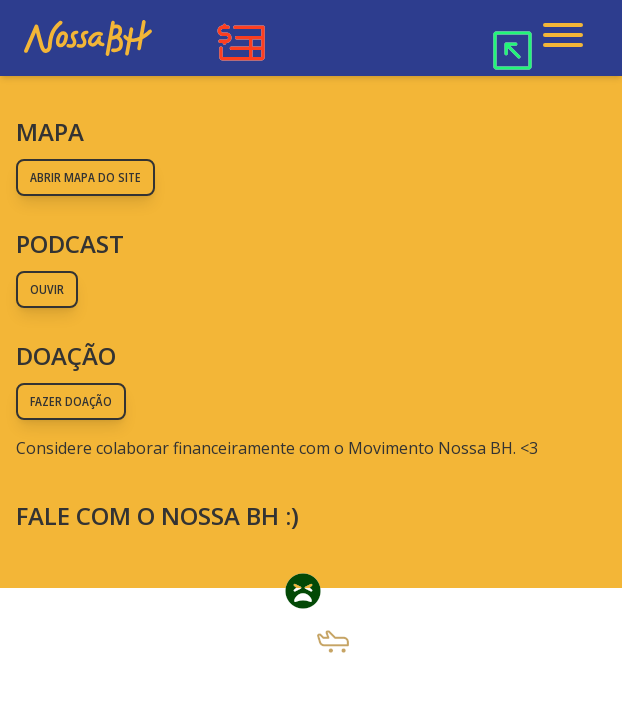 This screenshot has width=622, height=720. Describe the element at coordinates (303, 591) in the screenshot. I see `indicates user fatigue or exhaustion status` at that location.